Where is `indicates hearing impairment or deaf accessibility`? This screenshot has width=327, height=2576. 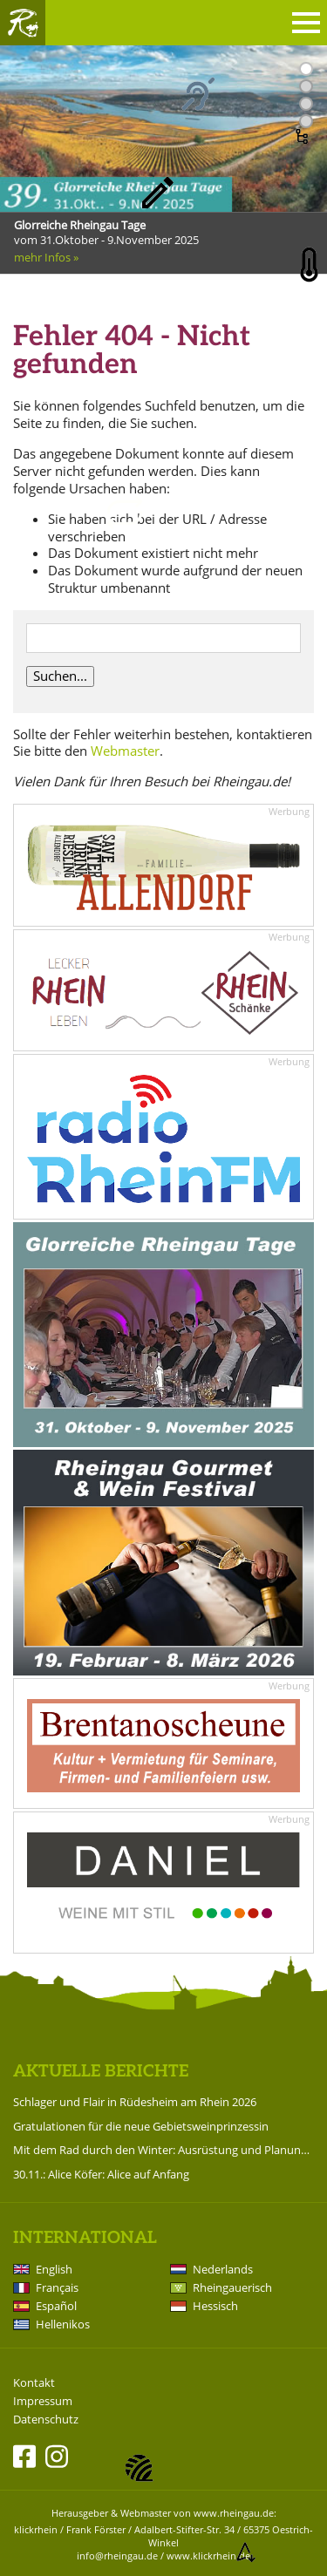
indicates hearing impairment or deaf accessibility is located at coordinates (198, 93).